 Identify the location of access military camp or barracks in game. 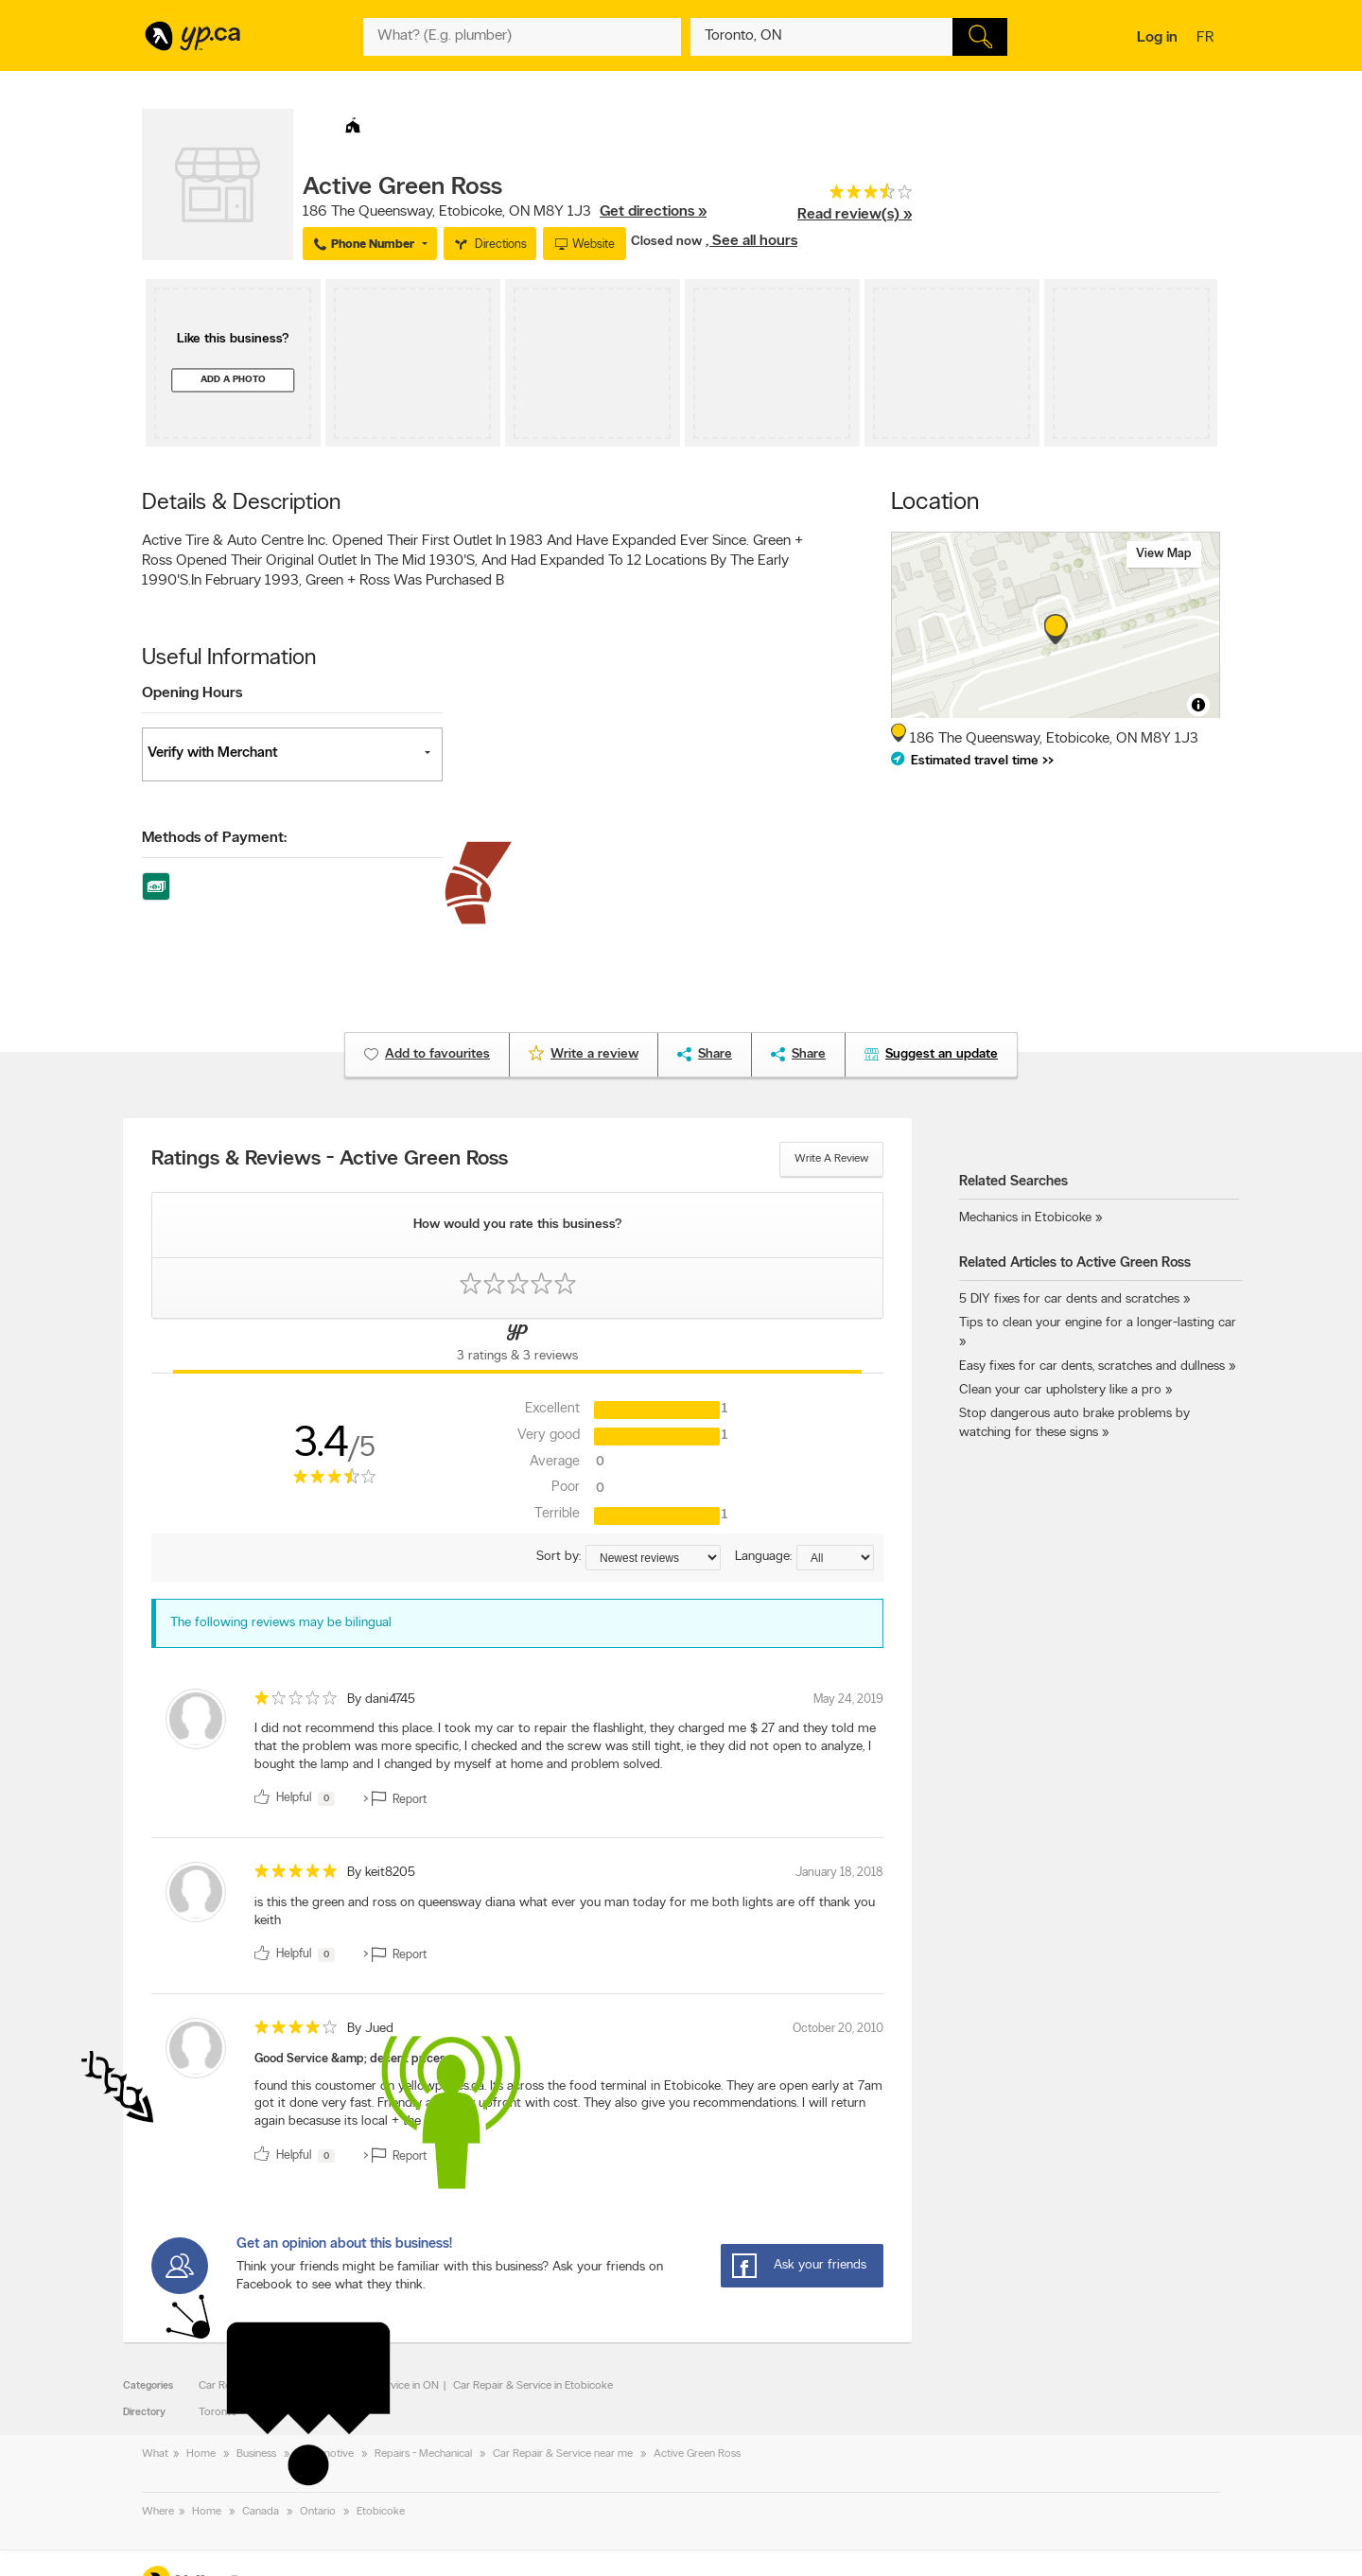
(353, 125).